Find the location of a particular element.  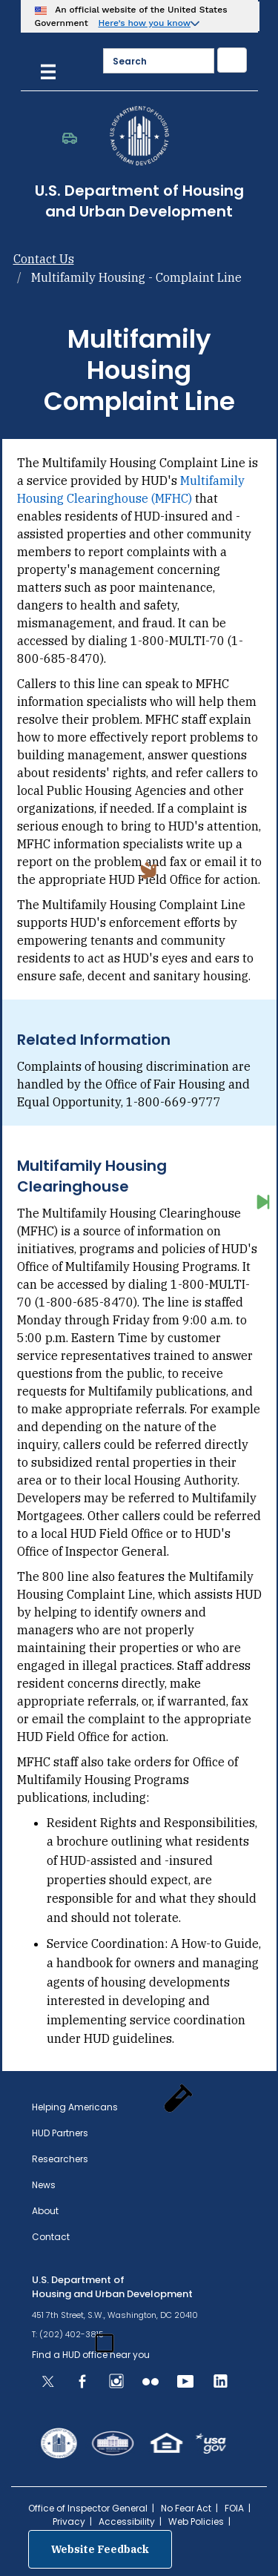

view lab results or test samples is located at coordinates (178, 2098).